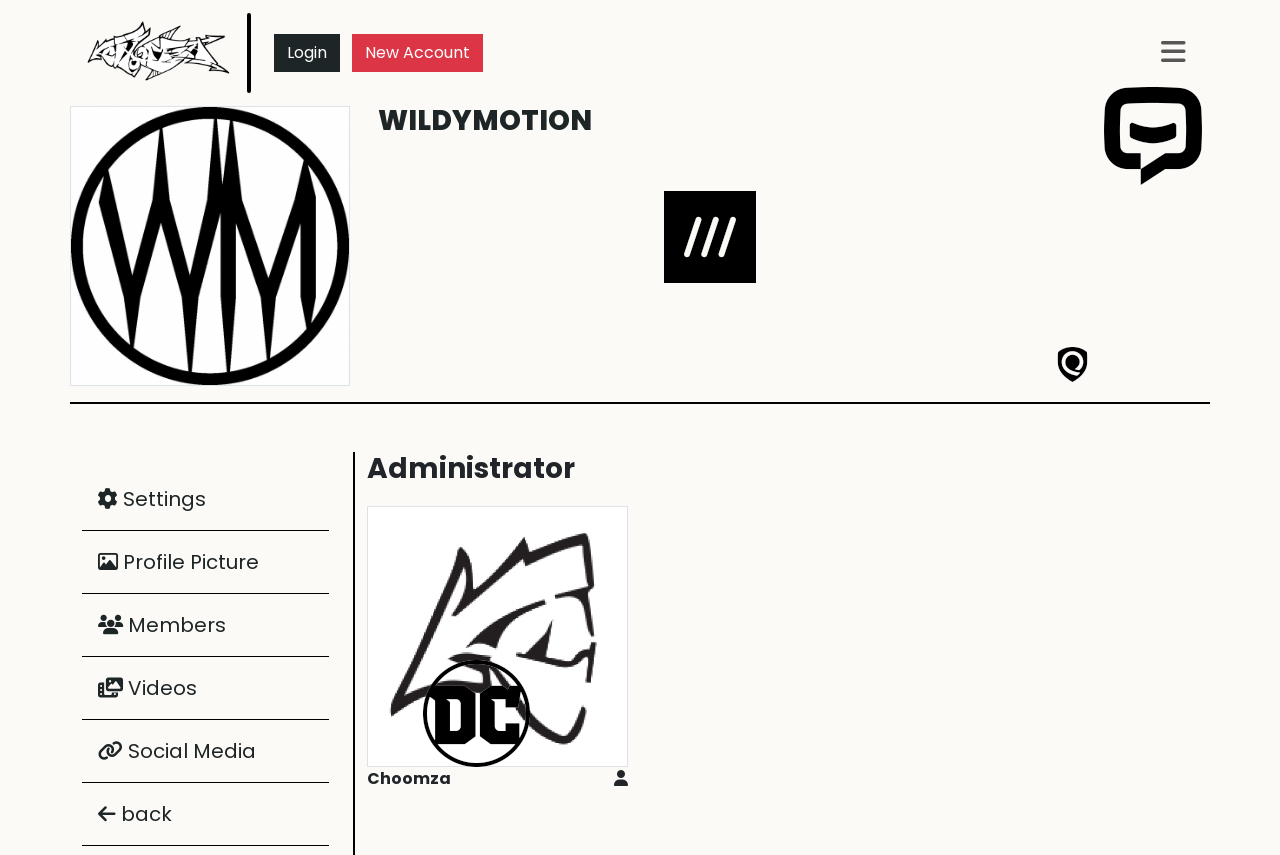 The width and height of the screenshot is (1280, 855). Describe the element at coordinates (1153, 136) in the screenshot. I see `open chatbot assistant` at that location.